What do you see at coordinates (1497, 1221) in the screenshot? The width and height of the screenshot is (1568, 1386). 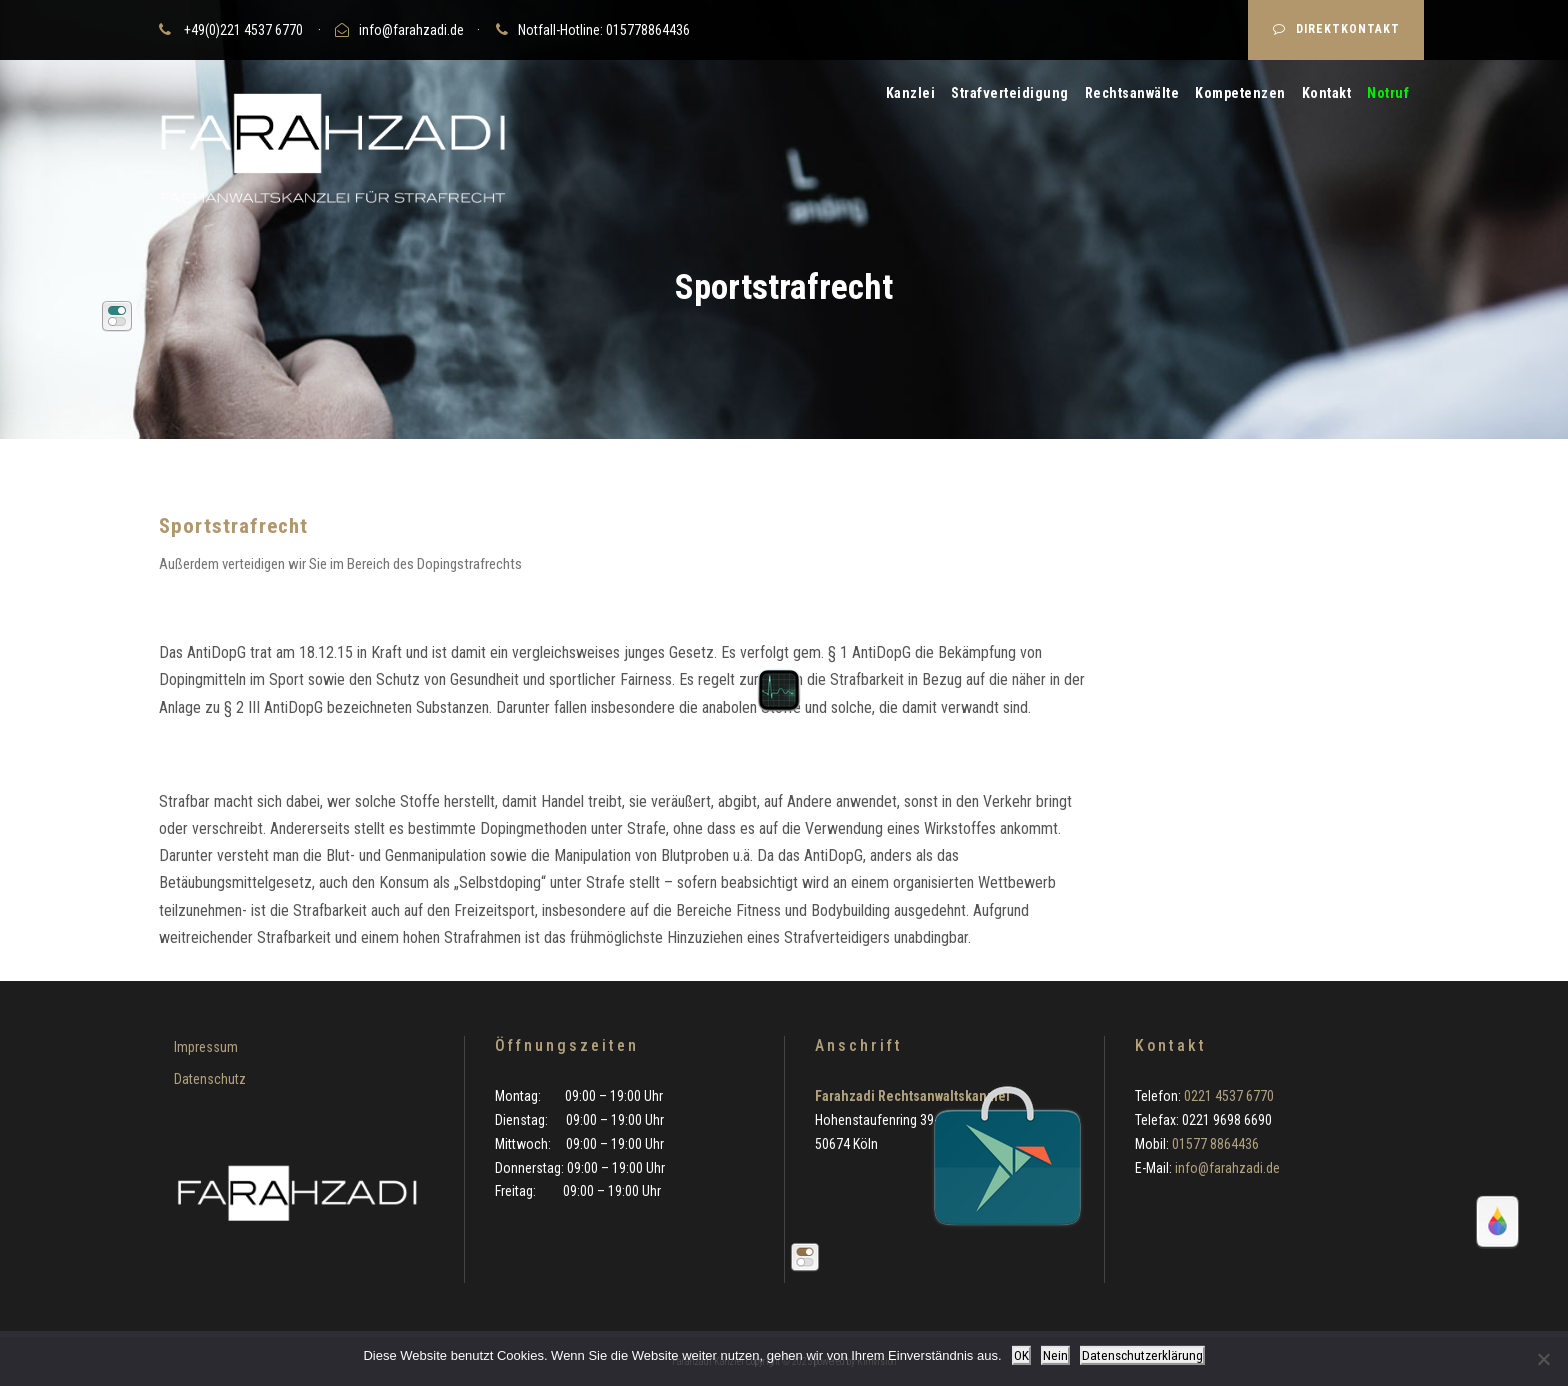 I see `an ICC color profile file` at bounding box center [1497, 1221].